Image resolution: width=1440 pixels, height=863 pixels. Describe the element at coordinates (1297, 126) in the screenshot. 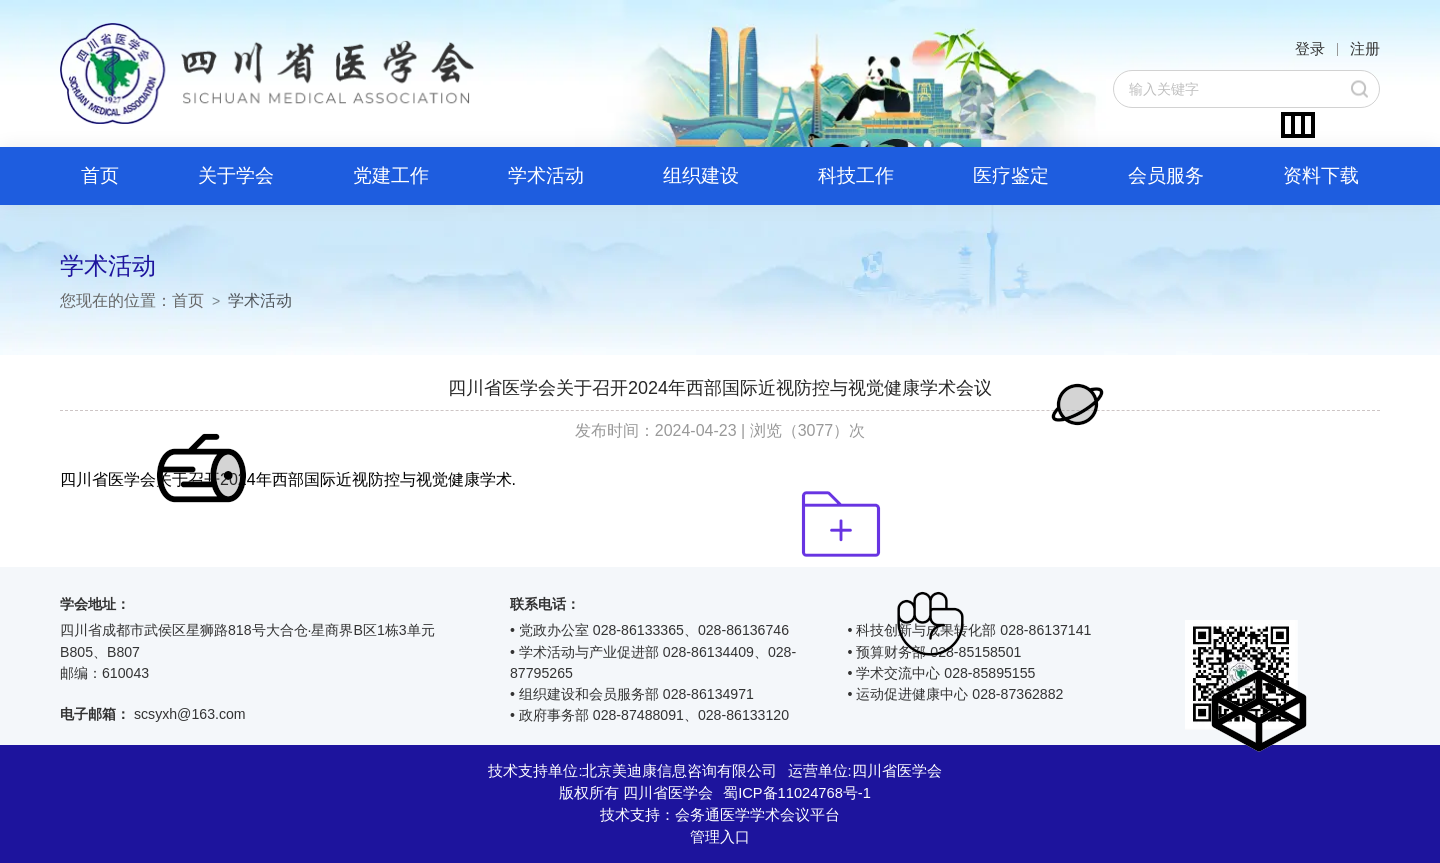

I see `switch to column view layout` at that location.